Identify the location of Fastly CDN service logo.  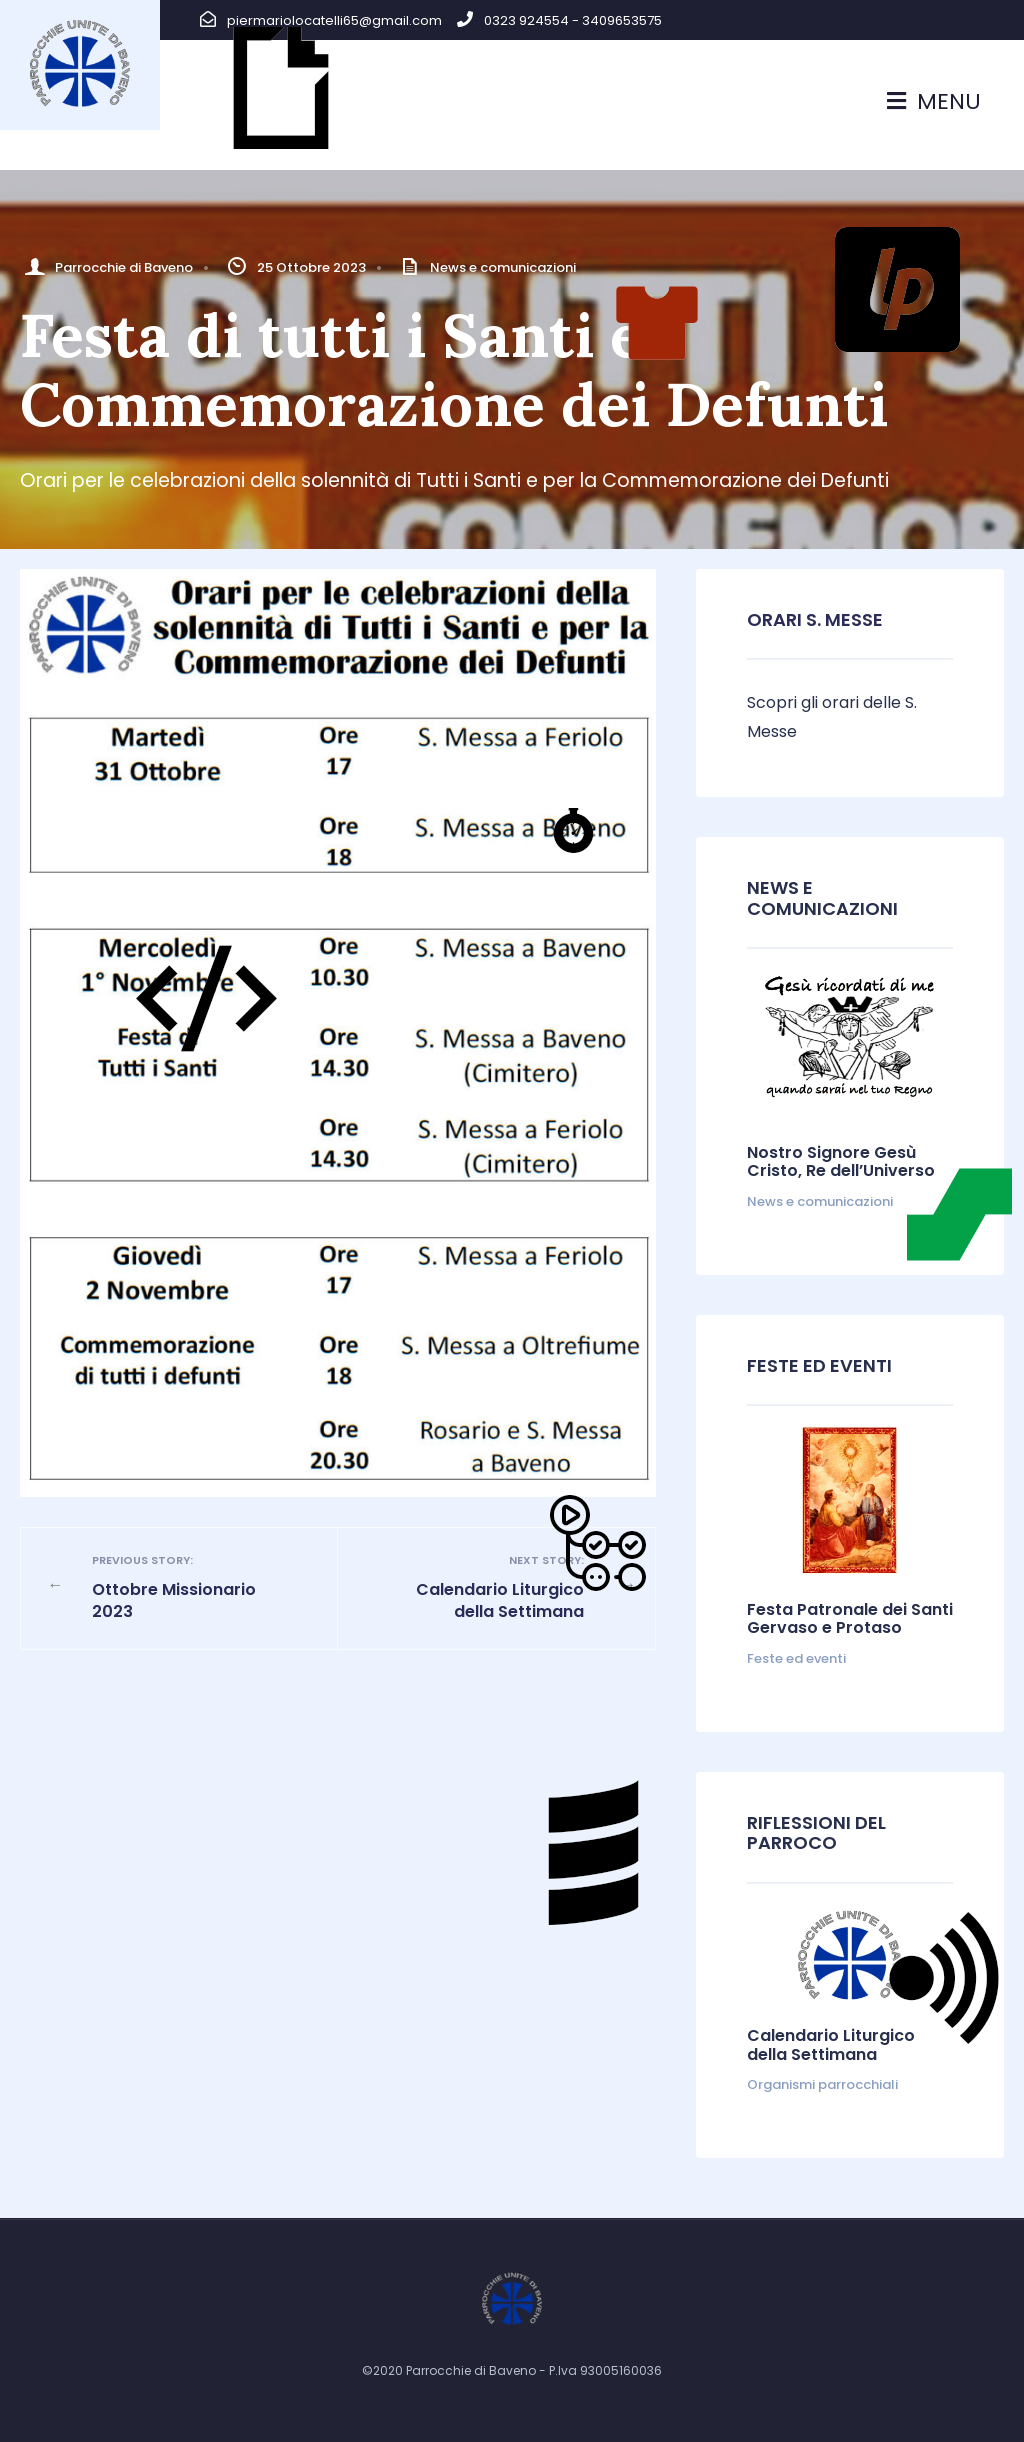
(573, 830).